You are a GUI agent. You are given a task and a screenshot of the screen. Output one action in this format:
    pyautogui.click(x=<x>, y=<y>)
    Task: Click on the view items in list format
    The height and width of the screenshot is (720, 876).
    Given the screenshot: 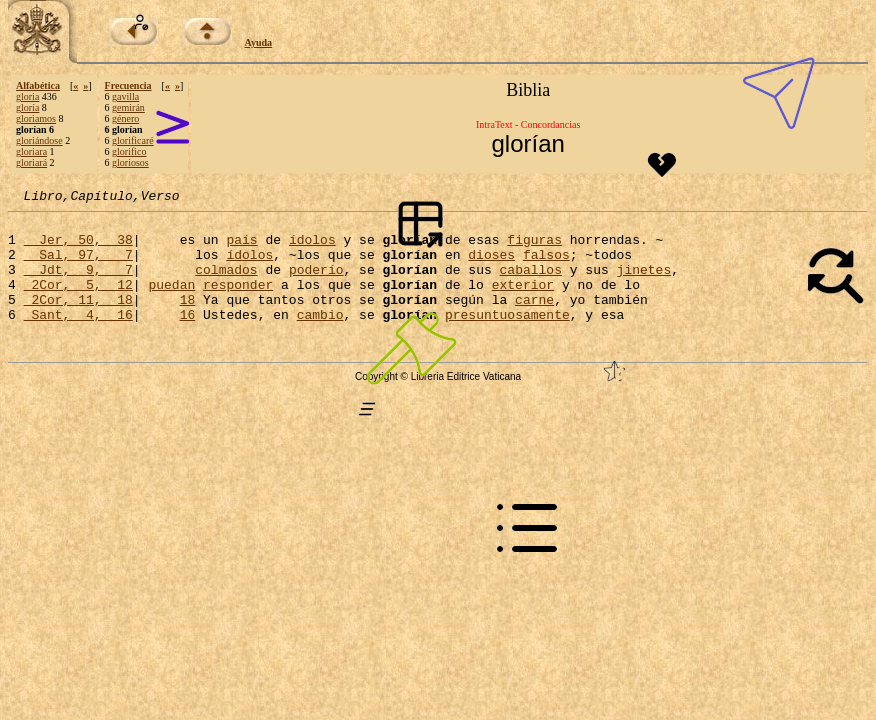 What is the action you would take?
    pyautogui.click(x=527, y=528)
    